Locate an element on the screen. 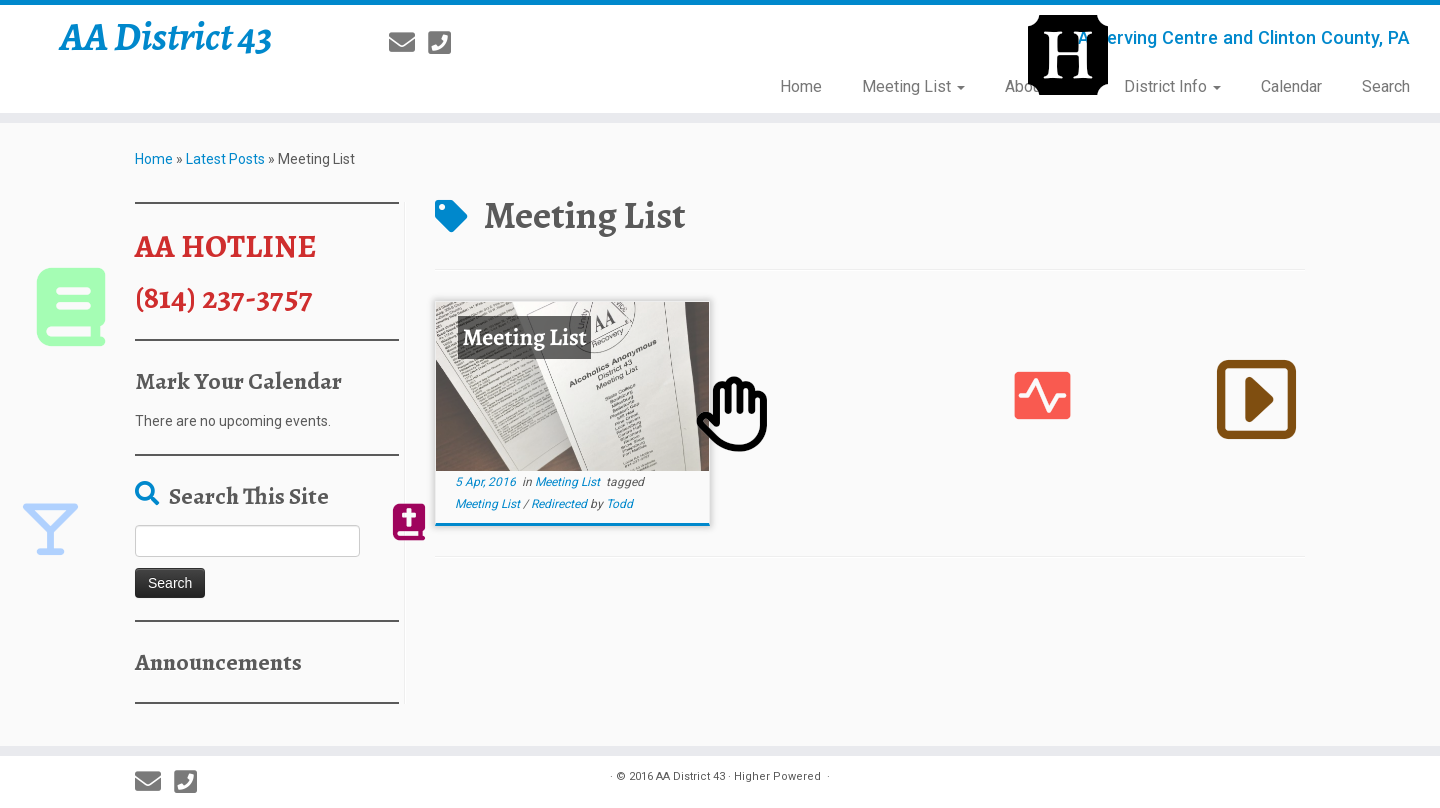  access bible or religious texts is located at coordinates (409, 522).